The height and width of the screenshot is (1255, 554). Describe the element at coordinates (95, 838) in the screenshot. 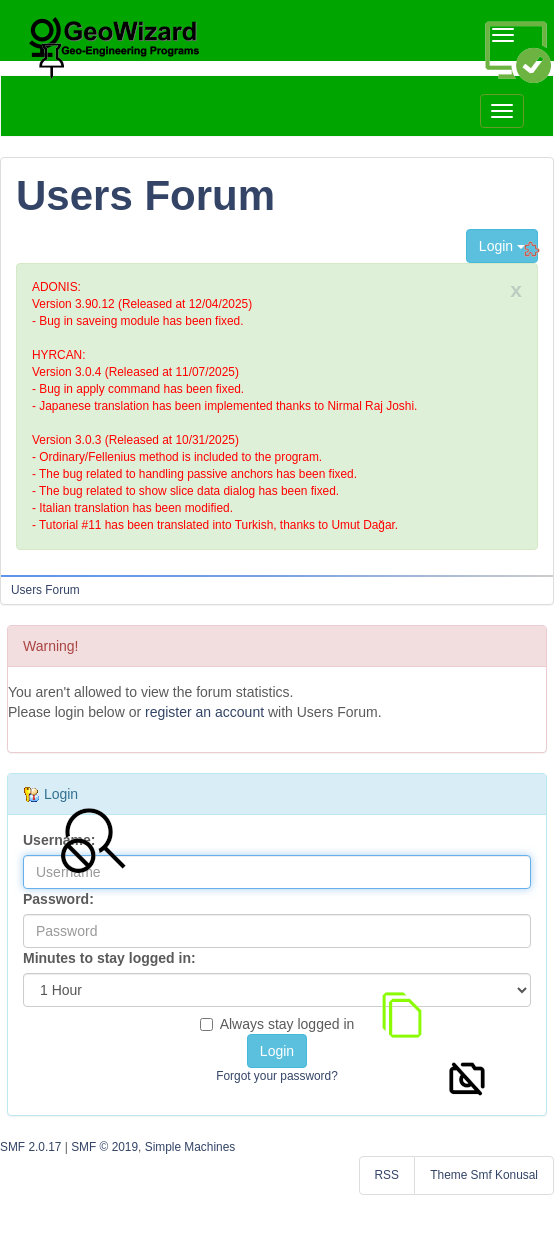

I see `stop or cancel the current search` at that location.